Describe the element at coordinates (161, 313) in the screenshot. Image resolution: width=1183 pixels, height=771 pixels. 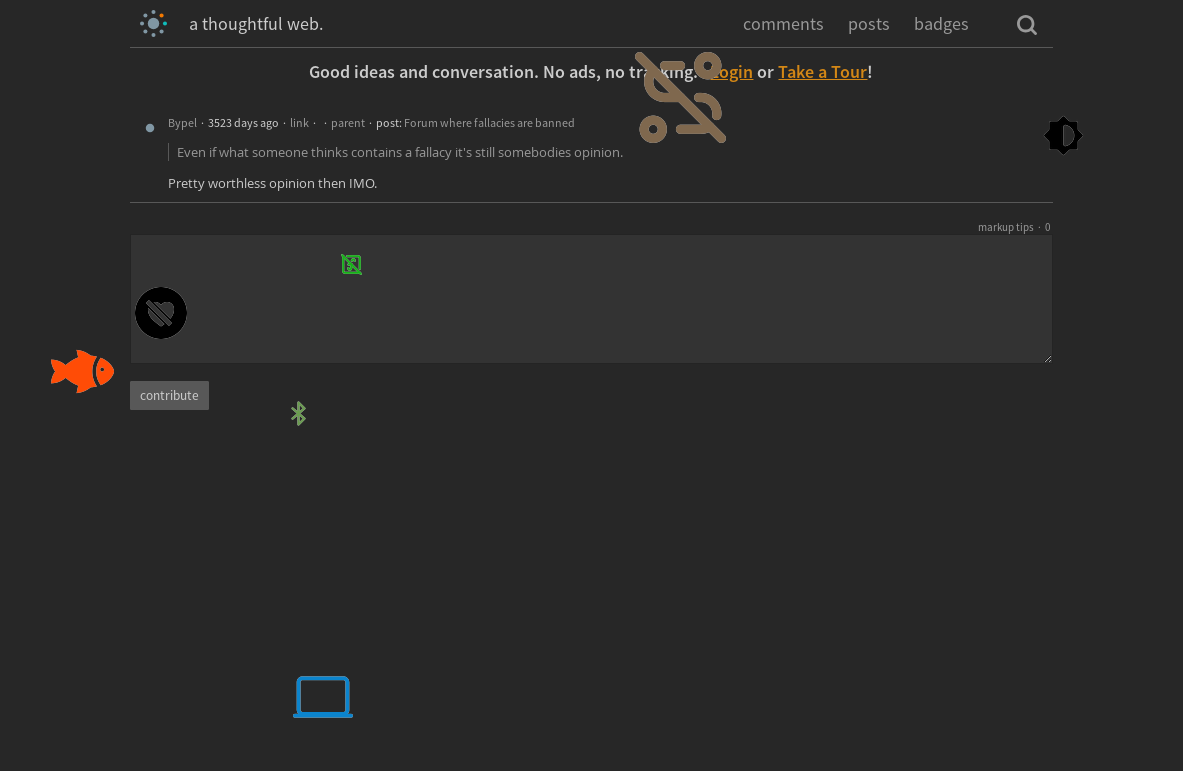
I see `remove from favorites` at that location.